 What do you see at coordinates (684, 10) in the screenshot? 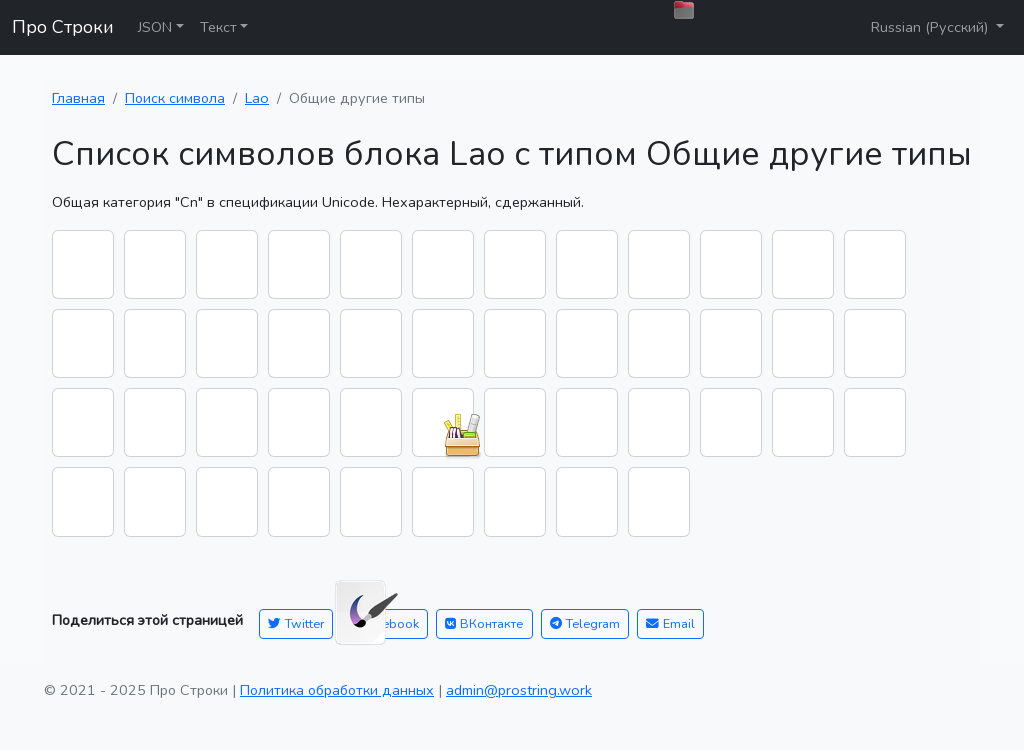
I see `open folder containing files` at bounding box center [684, 10].